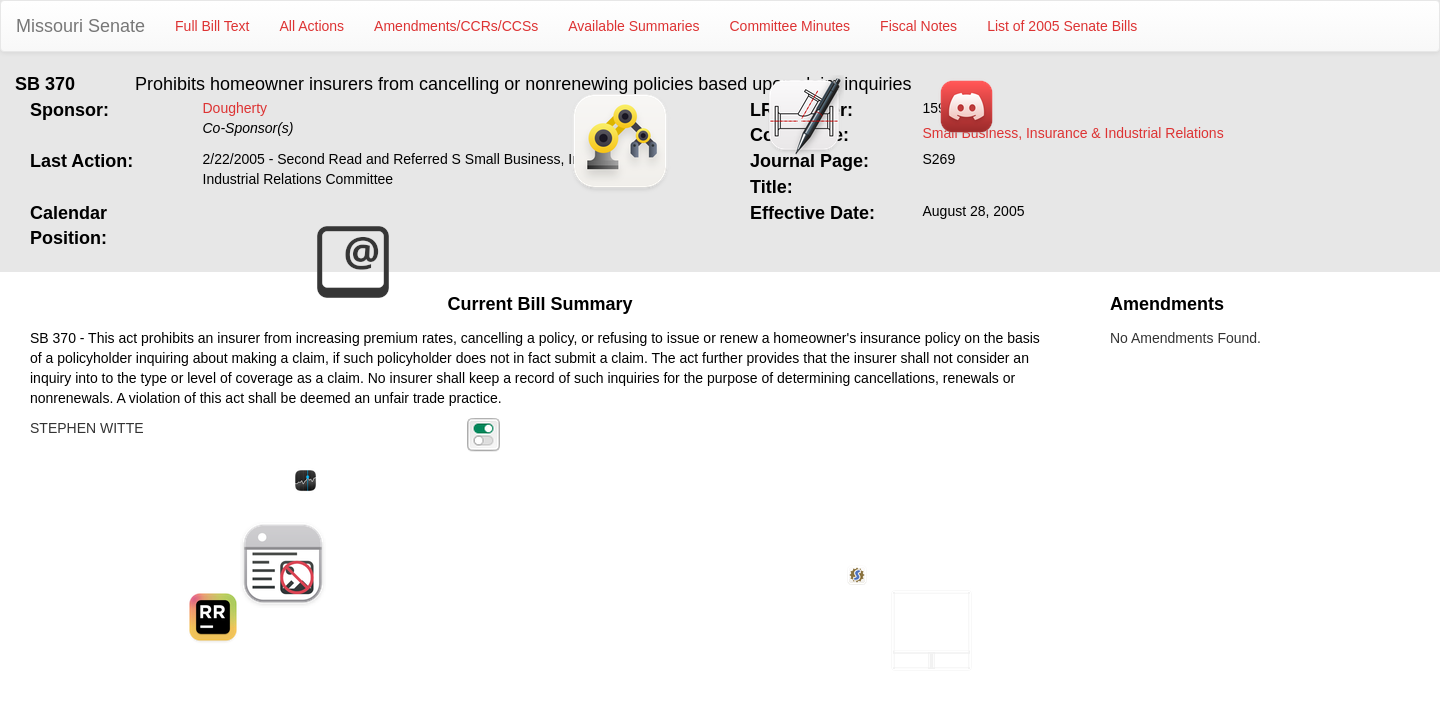  I want to click on open gnome tweaks settings, so click(483, 434).